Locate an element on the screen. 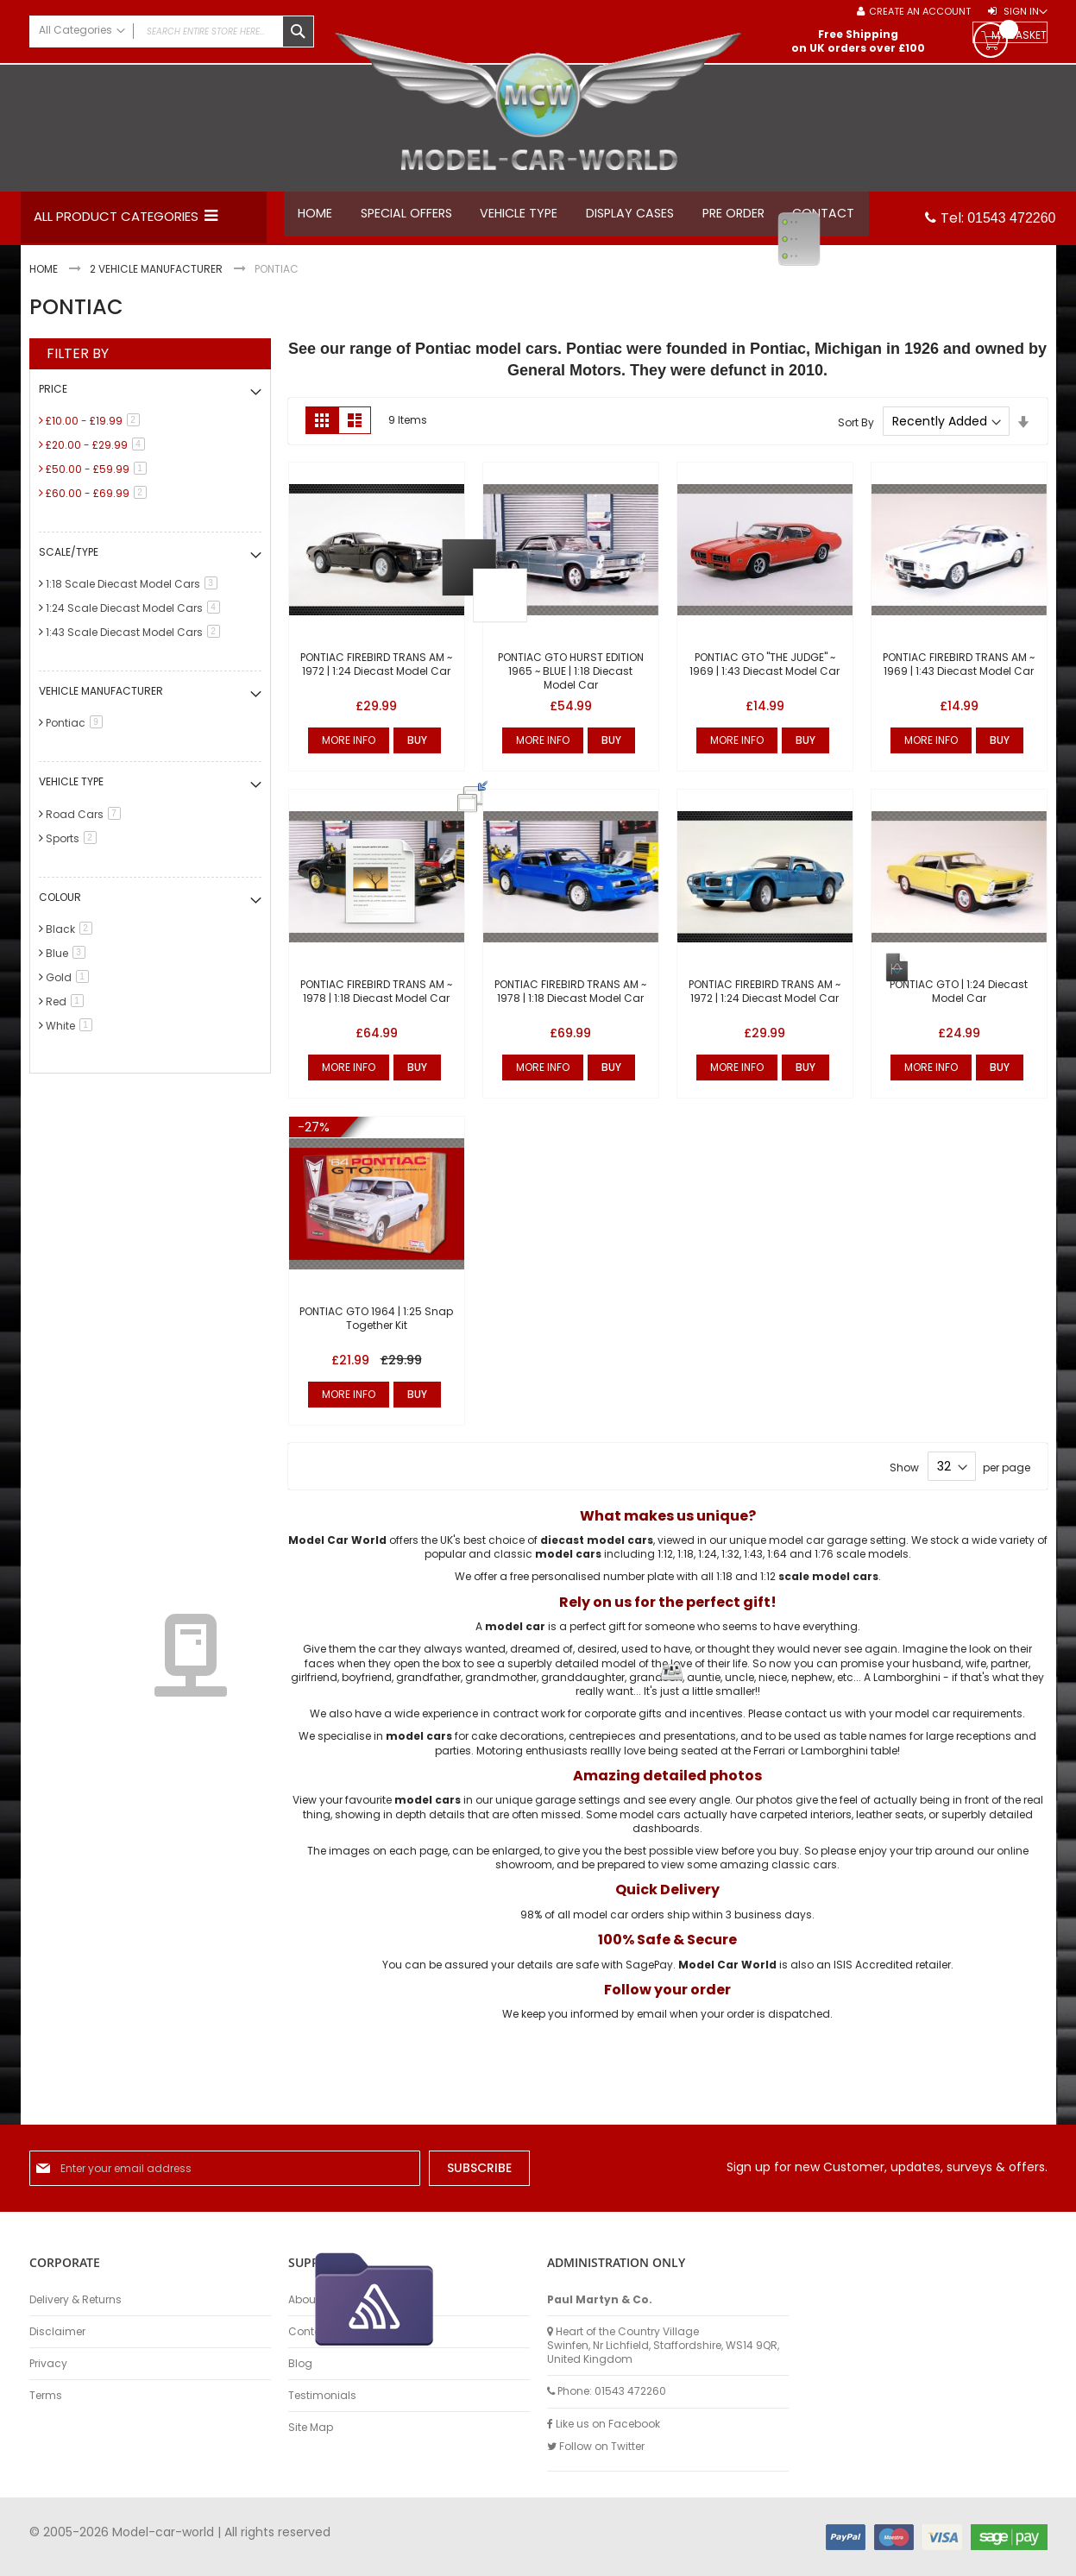 Image resolution: width=1076 pixels, height=2576 pixels. restore window to previous size is located at coordinates (472, 796).